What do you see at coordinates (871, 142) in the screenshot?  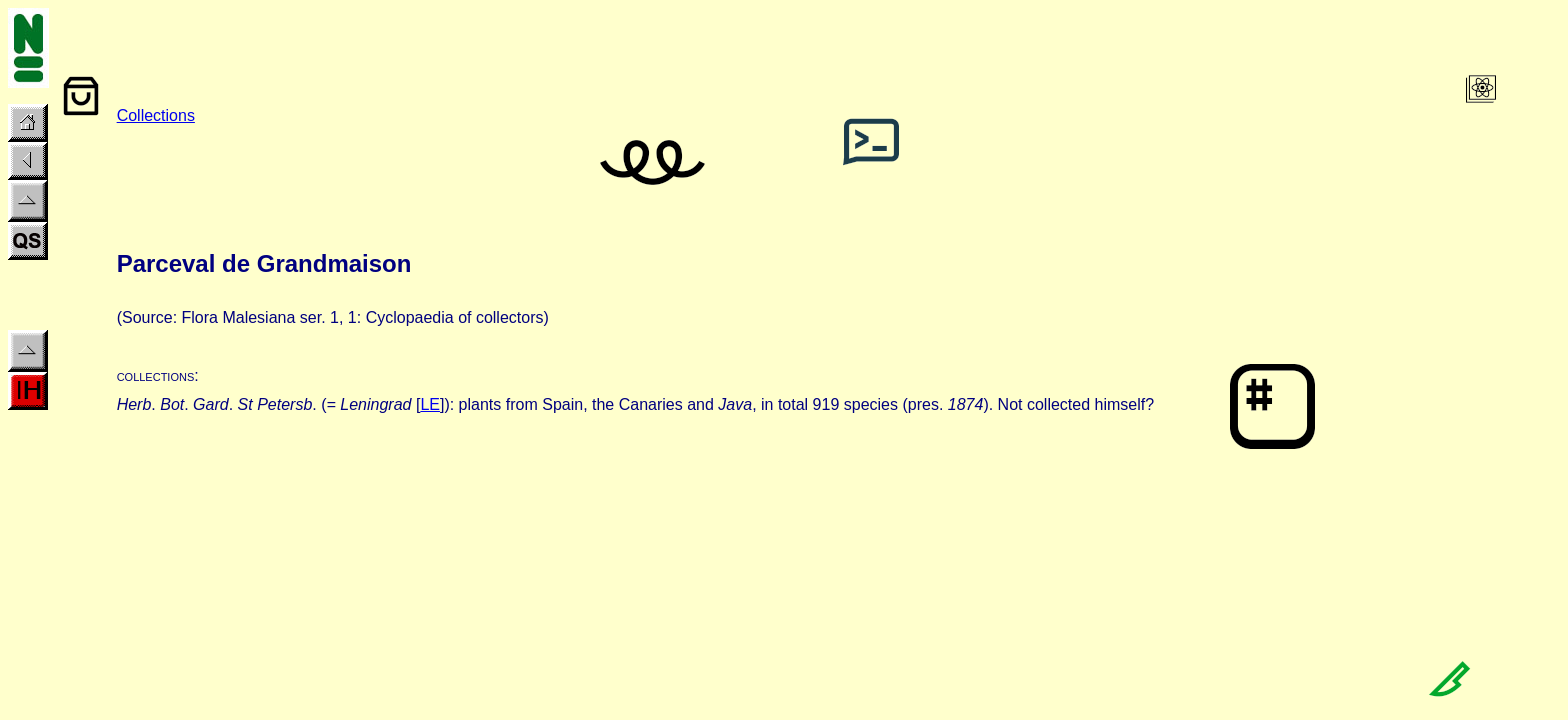 I see `open ntfy push notification service` at bounding box center [871, 142].